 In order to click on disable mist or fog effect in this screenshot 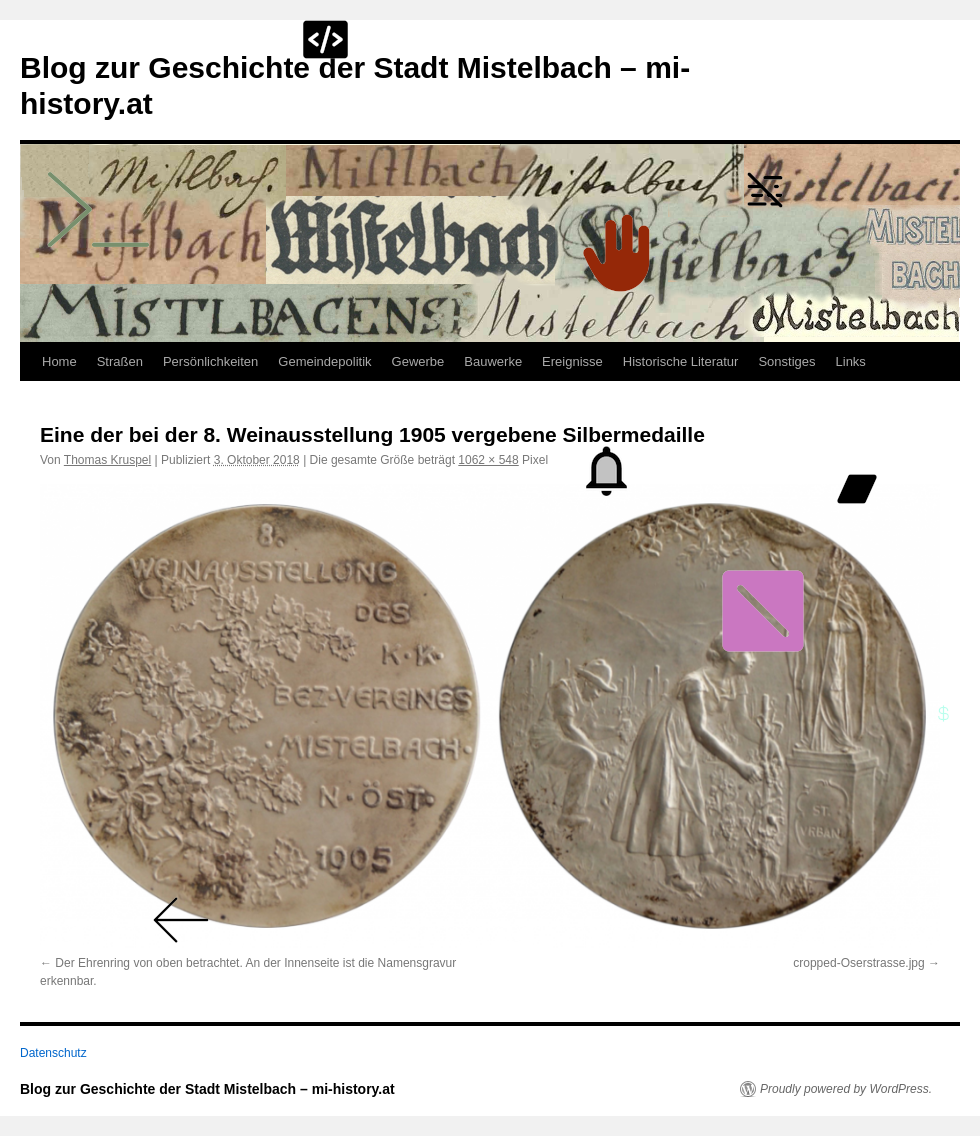, I will do `click(765, 190)`.